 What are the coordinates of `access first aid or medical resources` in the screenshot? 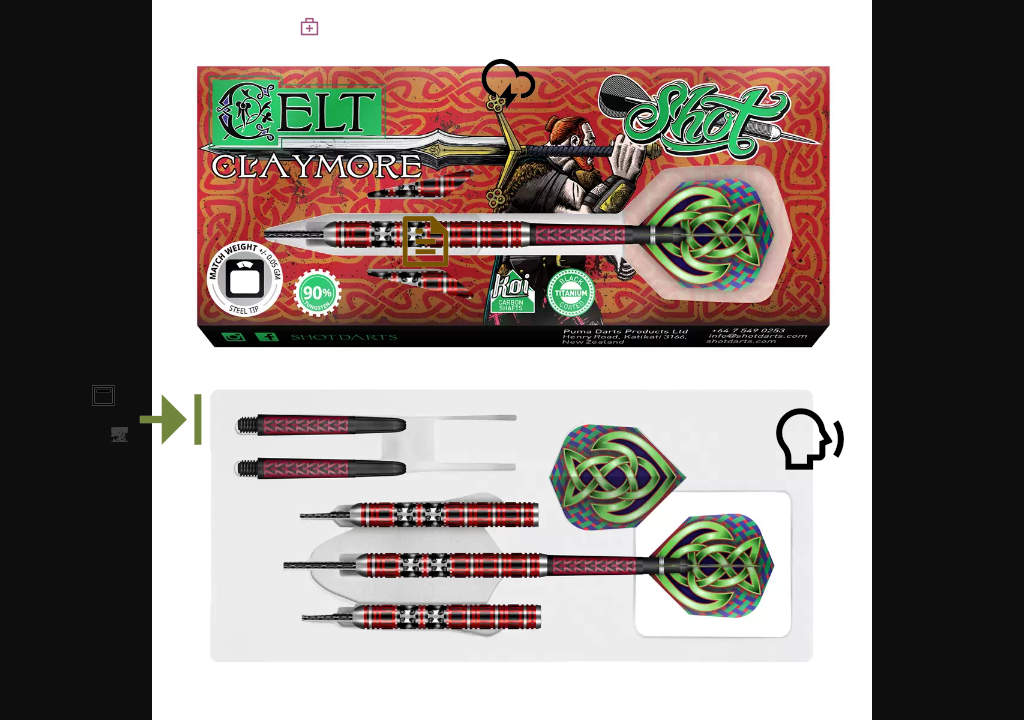 It's located at (309, 27).